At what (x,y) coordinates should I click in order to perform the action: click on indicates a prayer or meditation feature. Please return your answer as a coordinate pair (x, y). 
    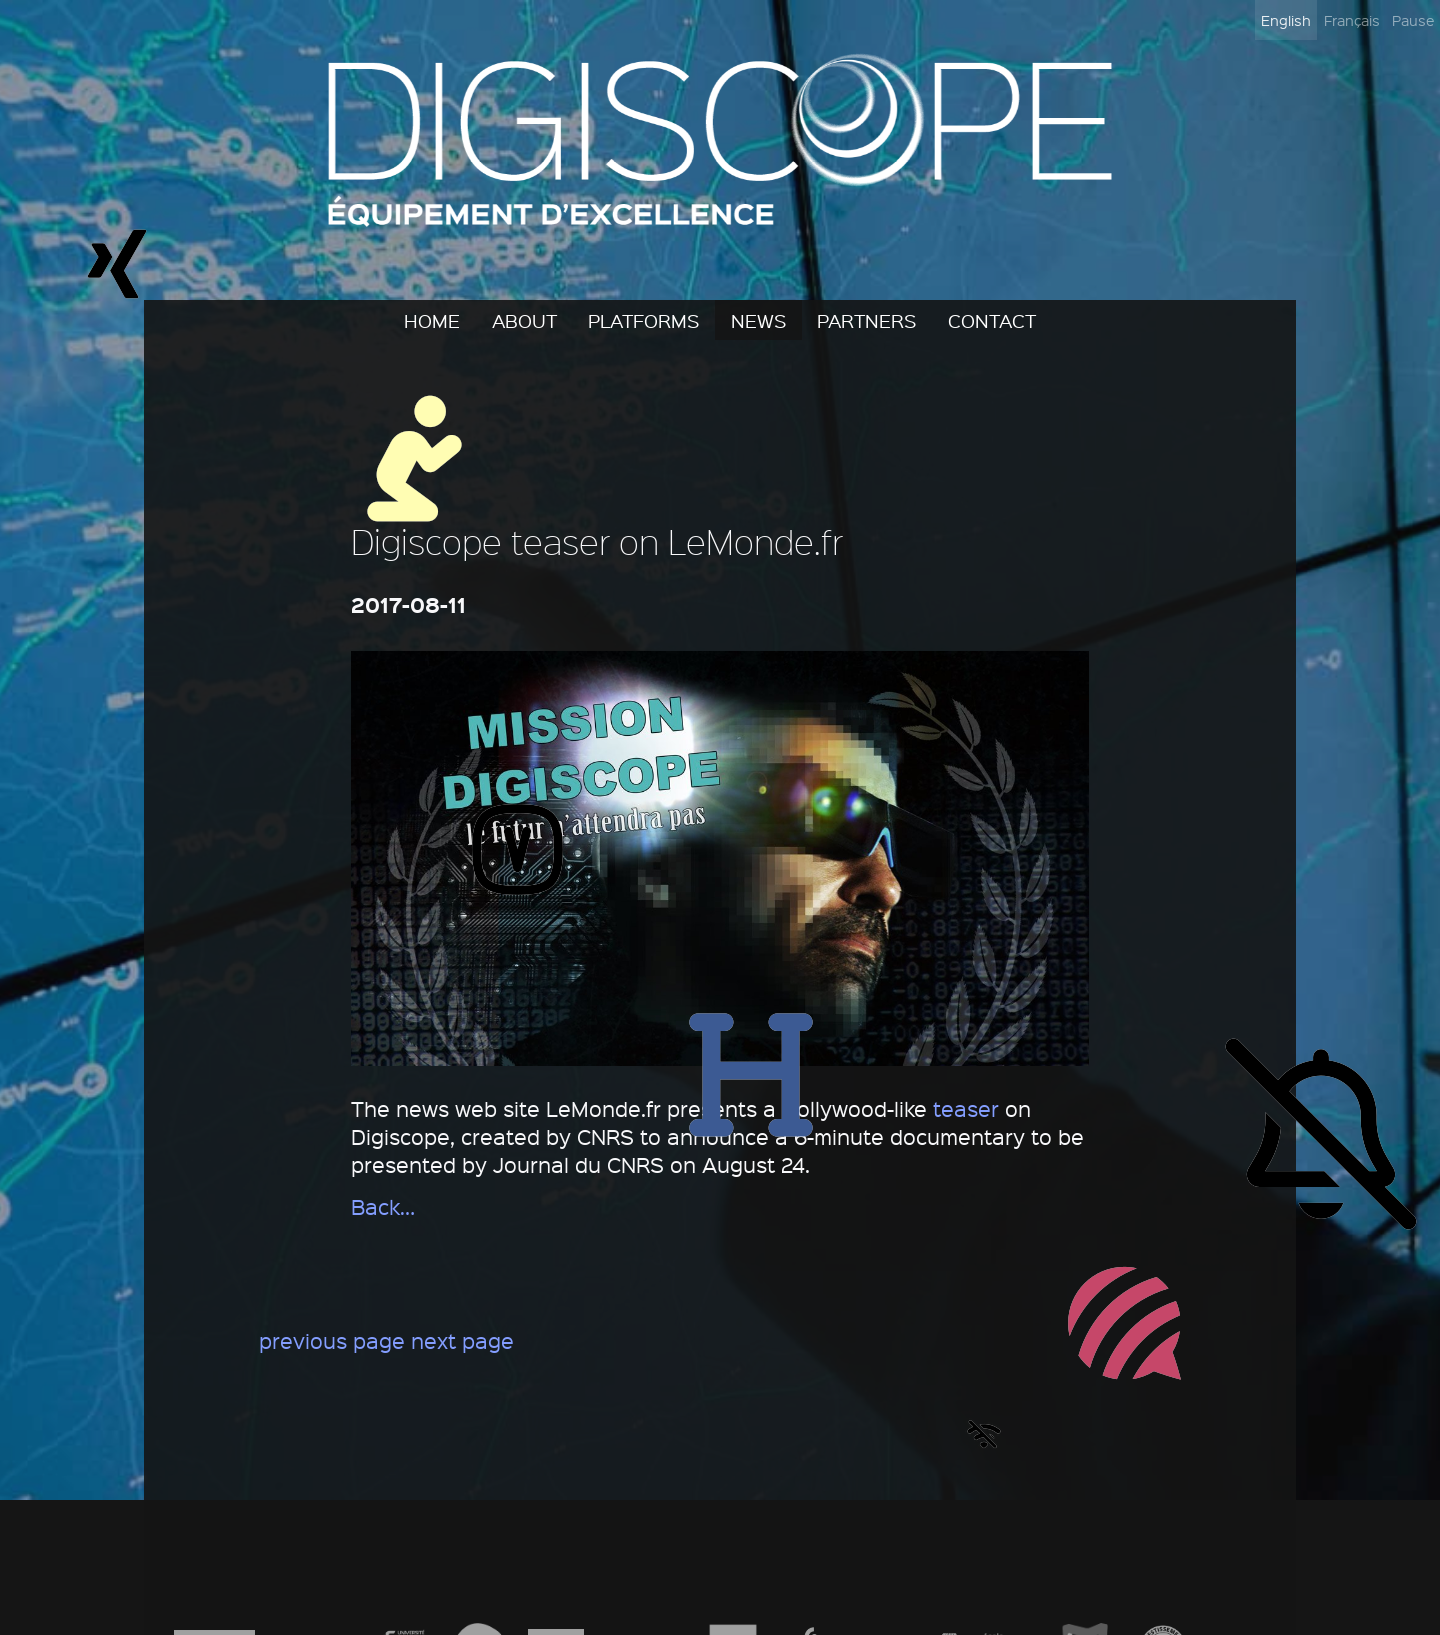
    Looking at the image, I should click on (414, 458).